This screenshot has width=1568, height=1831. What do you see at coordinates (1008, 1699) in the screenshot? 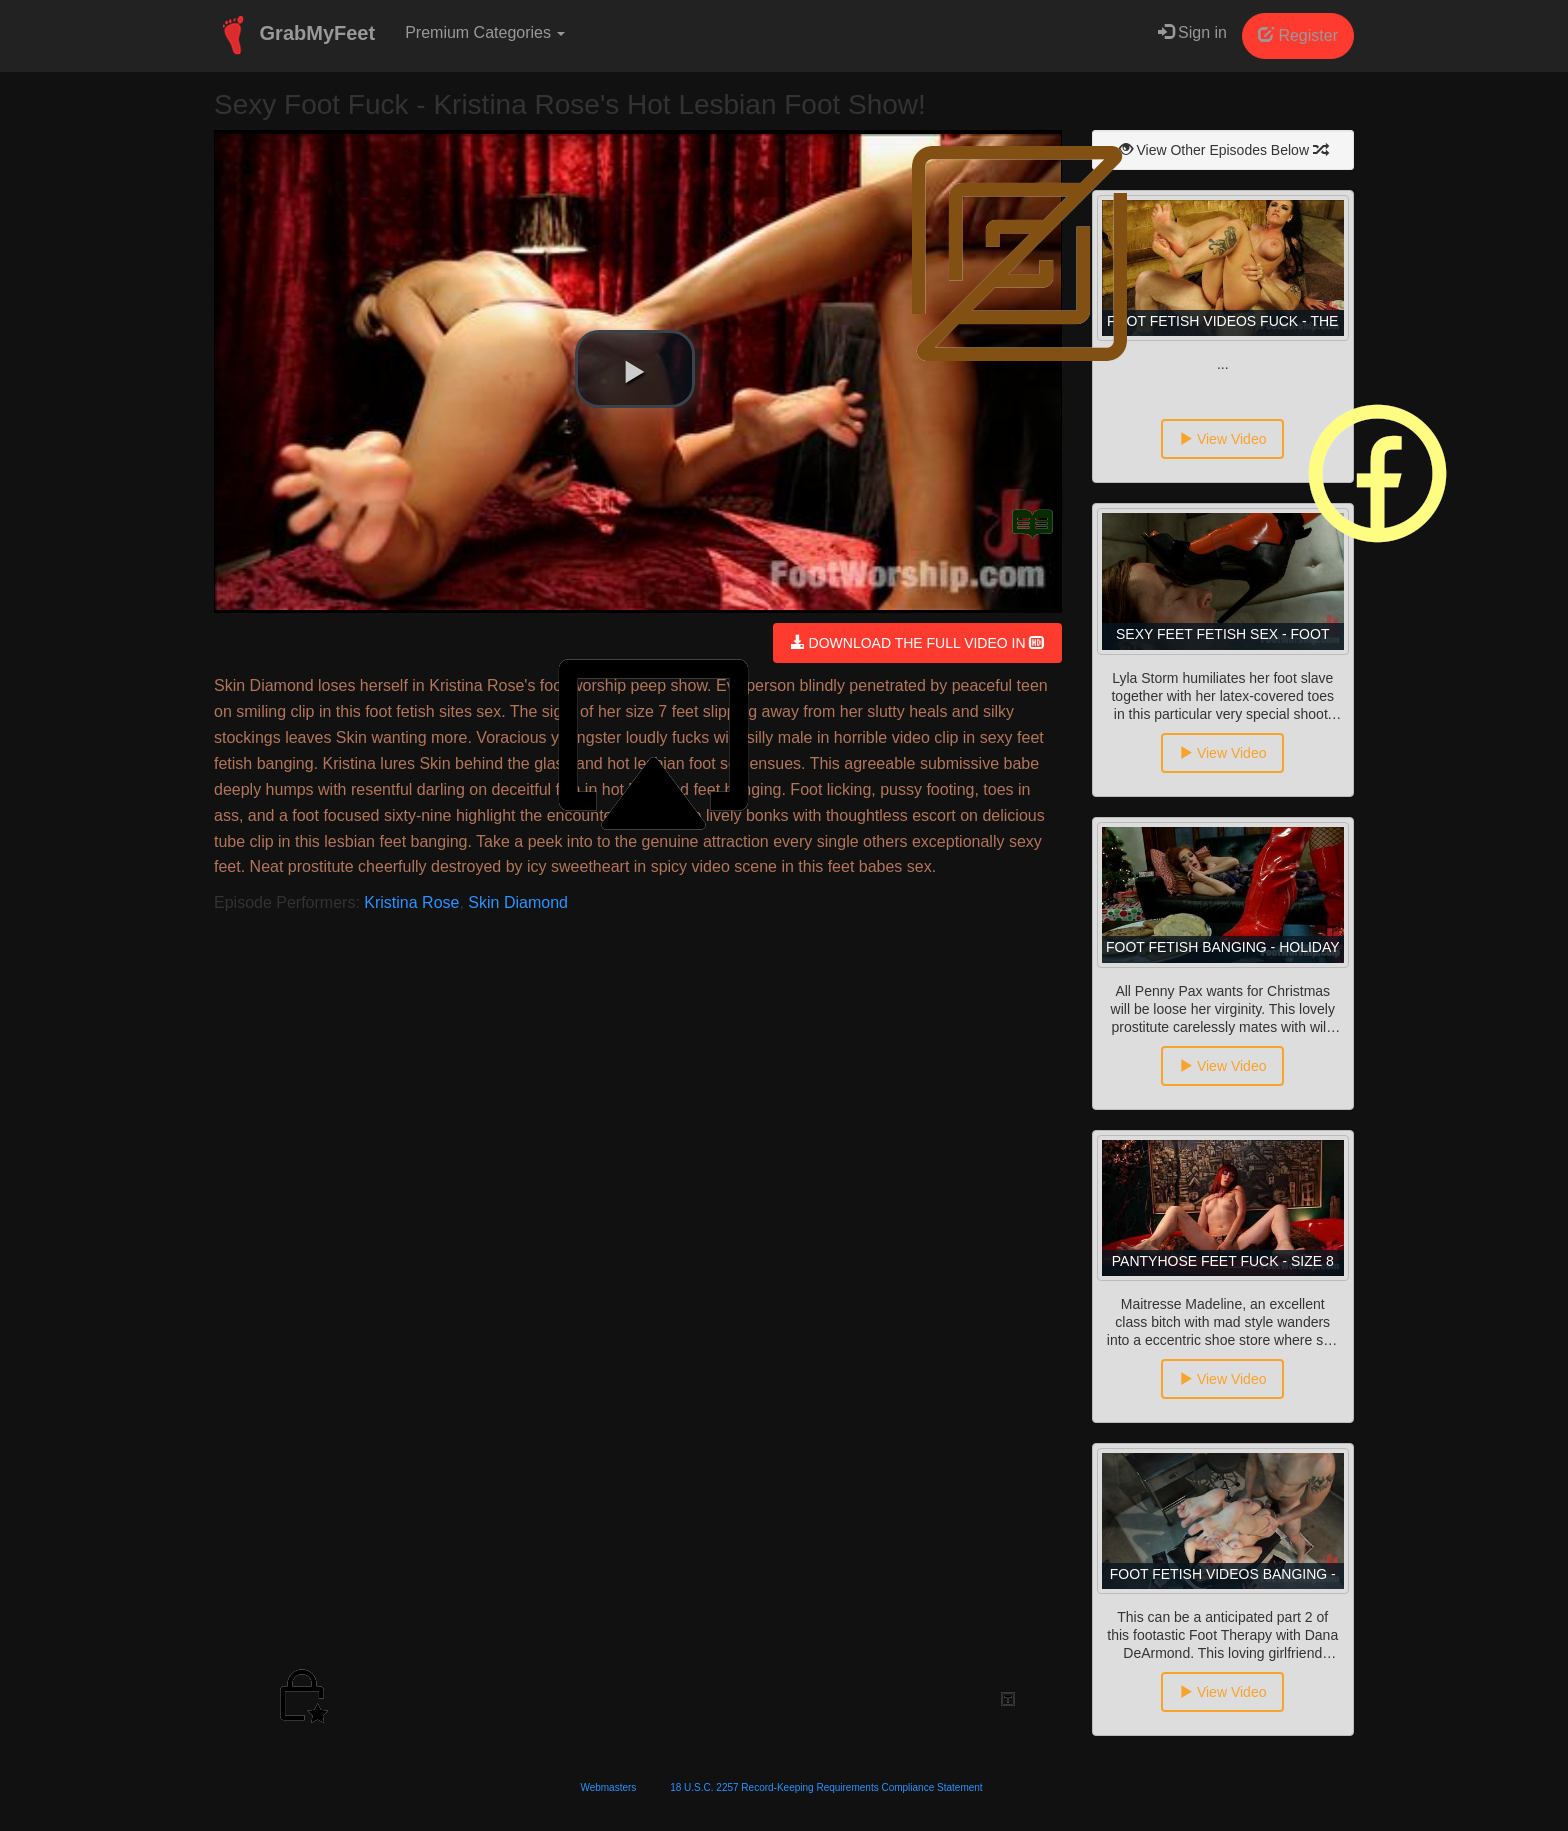
I see `insert a text box element` at bounding box center [1008, 1699].